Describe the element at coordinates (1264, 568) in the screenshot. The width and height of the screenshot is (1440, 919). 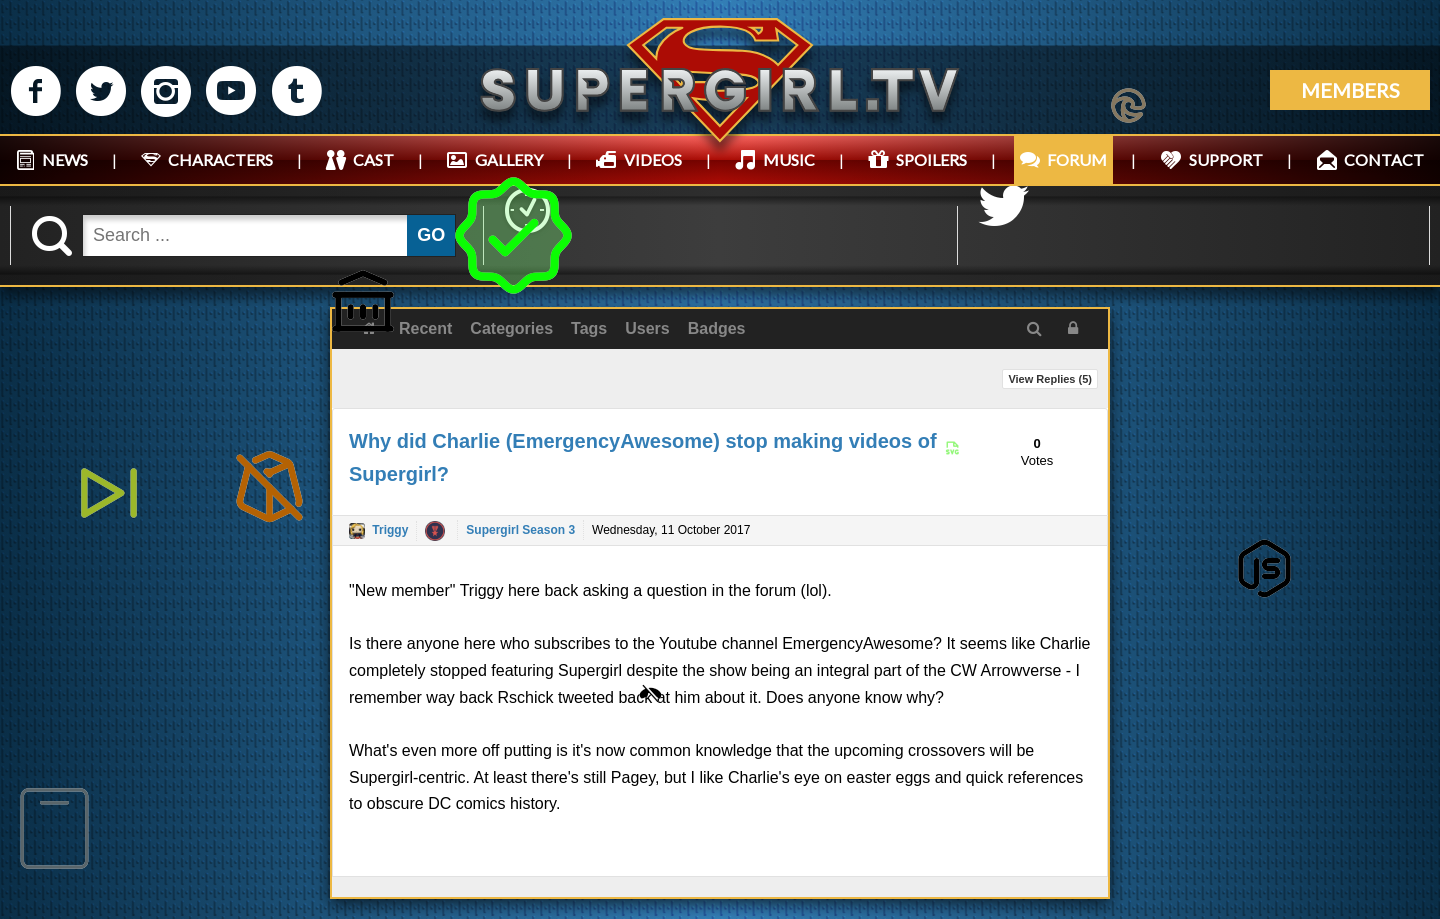
I see `indicates node.js technology or runtime environment` at that location.